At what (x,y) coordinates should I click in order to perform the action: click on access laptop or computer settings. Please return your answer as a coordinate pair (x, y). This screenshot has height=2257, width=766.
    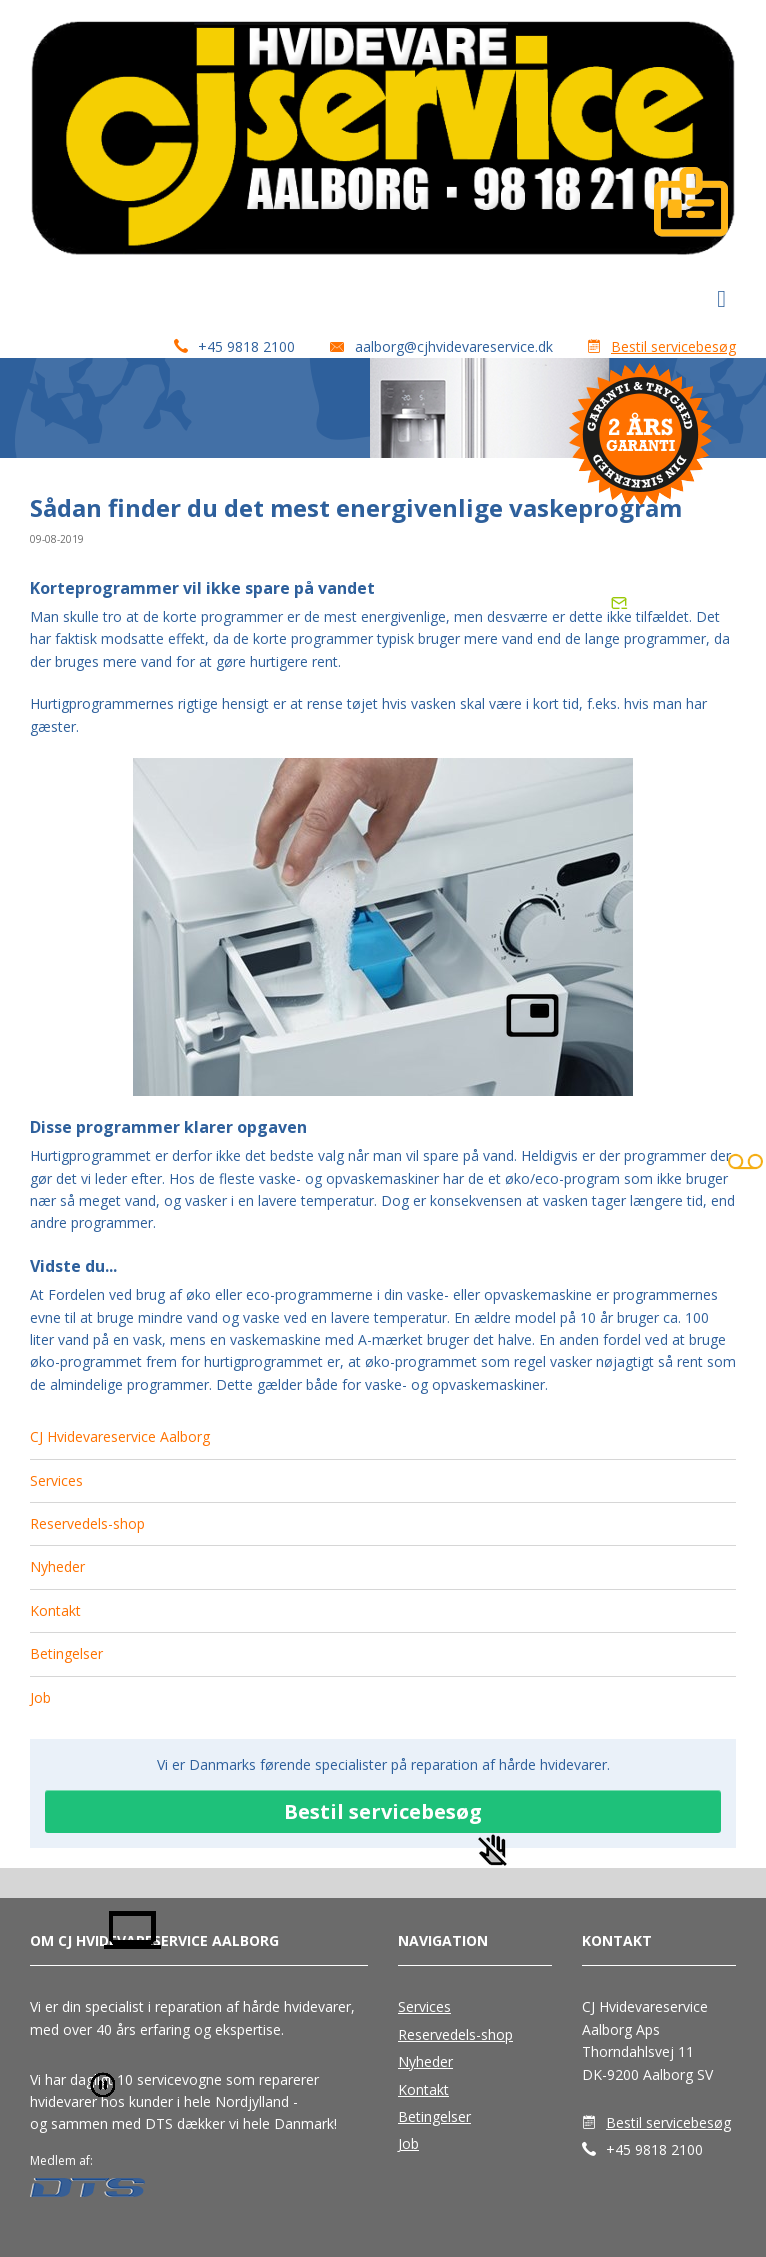
    Looking at the image, I should click on (132, 1930).